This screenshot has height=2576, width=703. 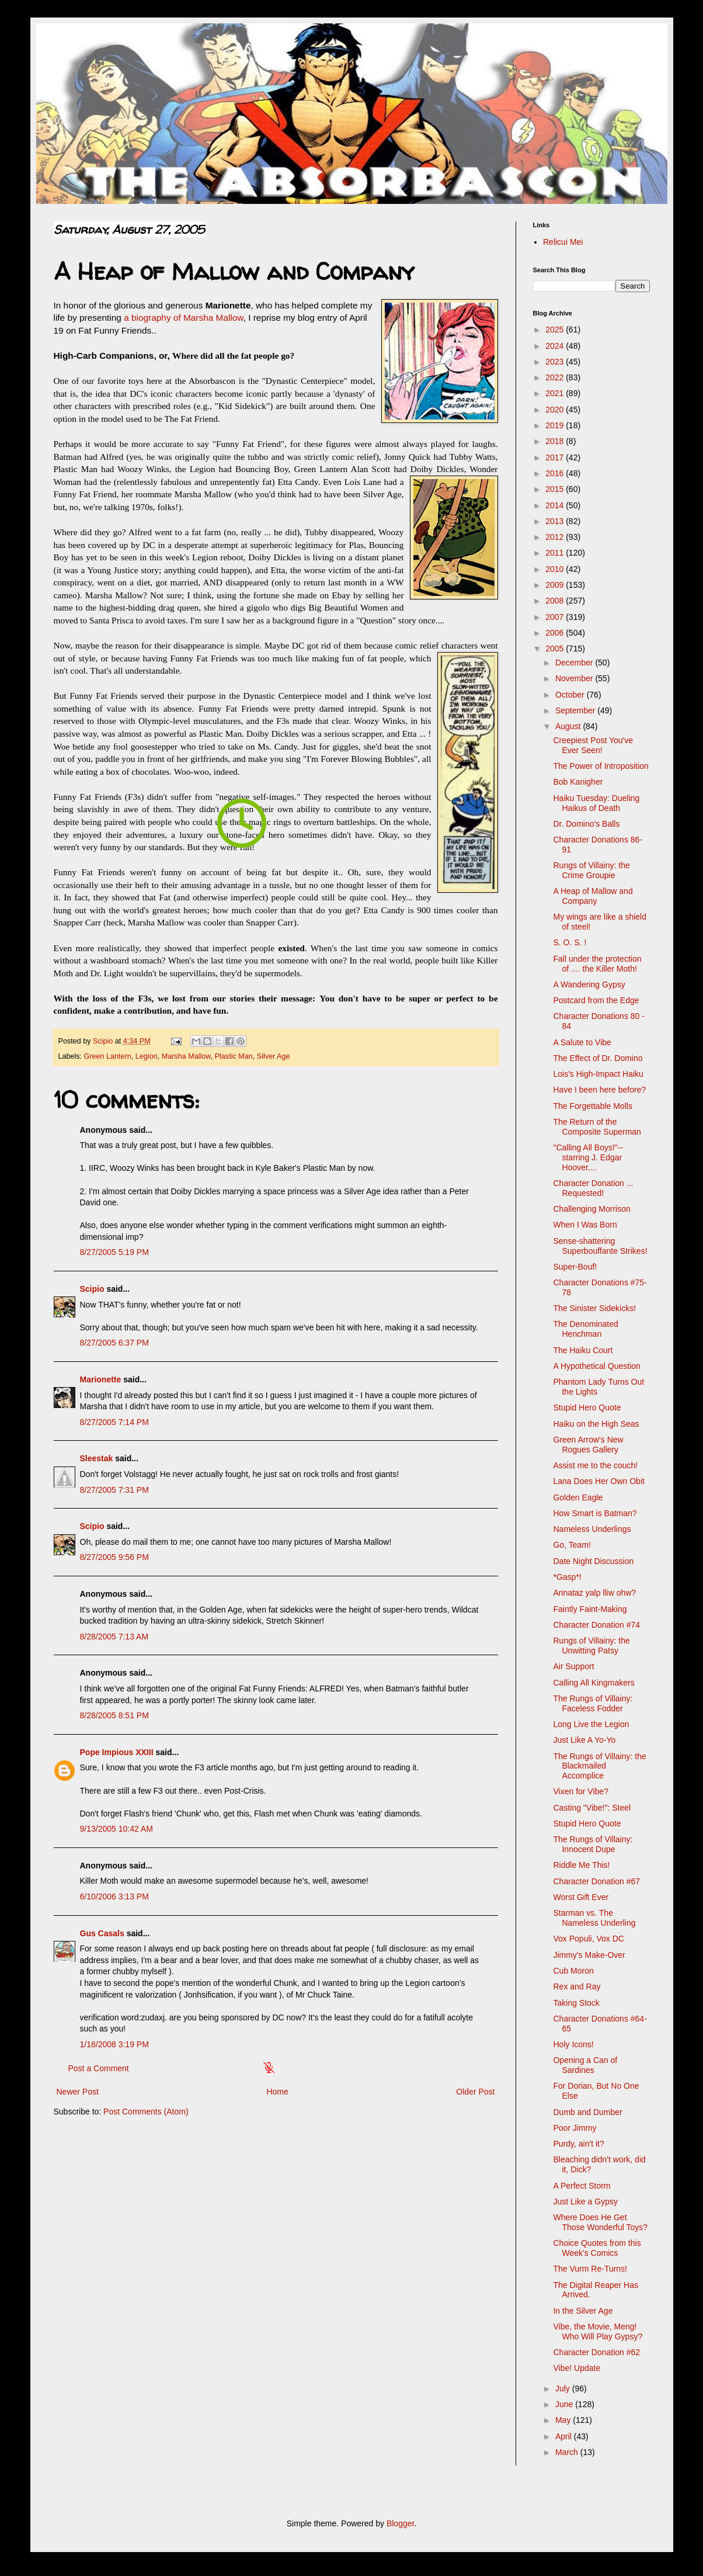 I want to click on mute your microphone, so click(x=269, y=2067).